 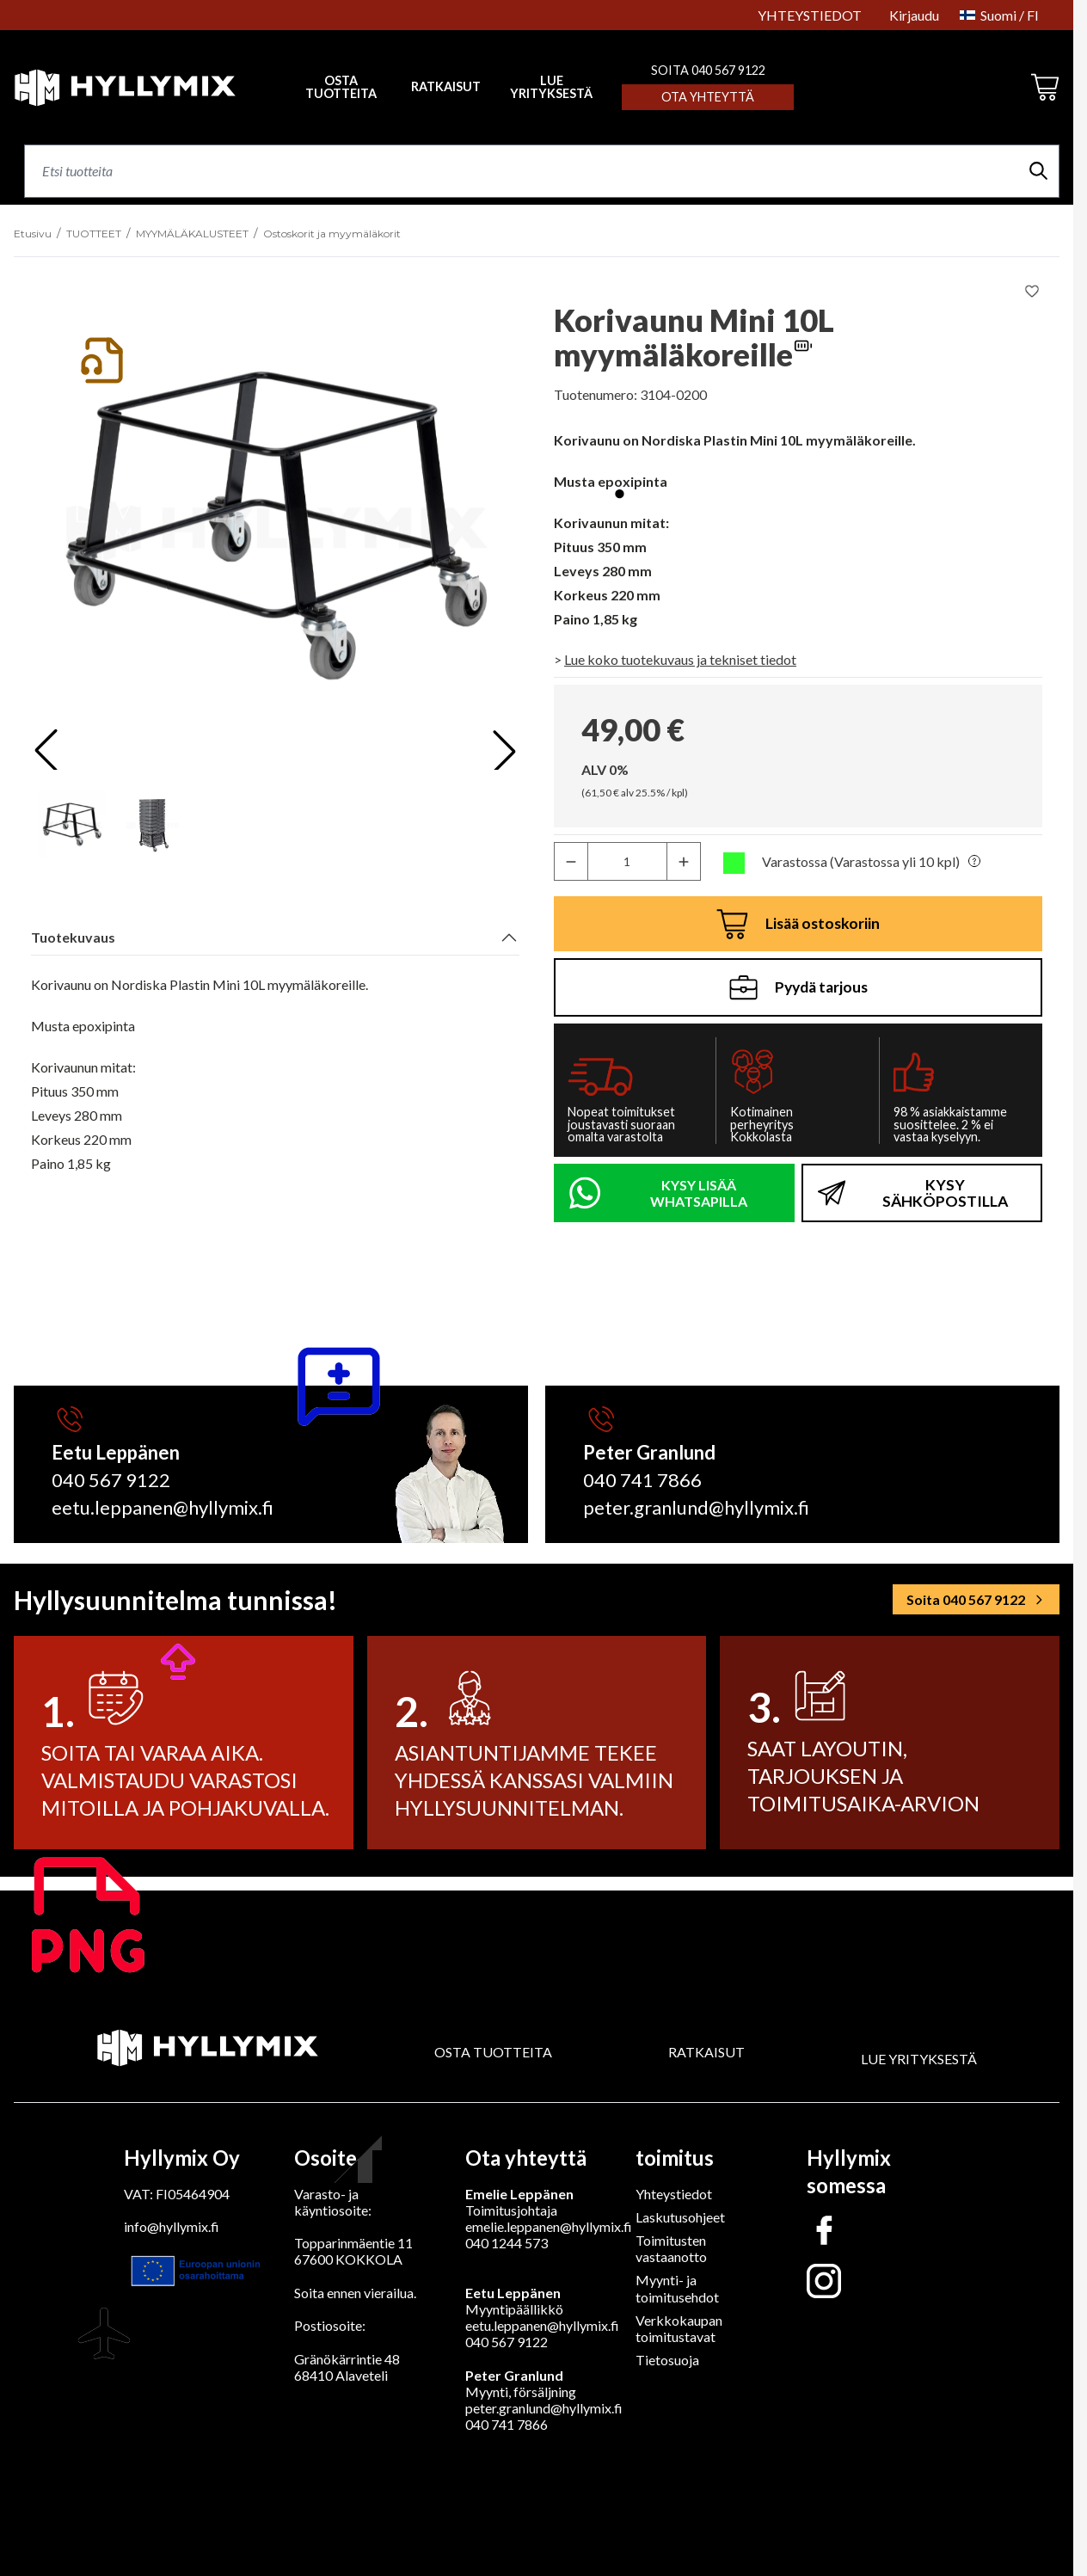 I want to click on compare or show differences between messages, so click(x=339, y=1385).